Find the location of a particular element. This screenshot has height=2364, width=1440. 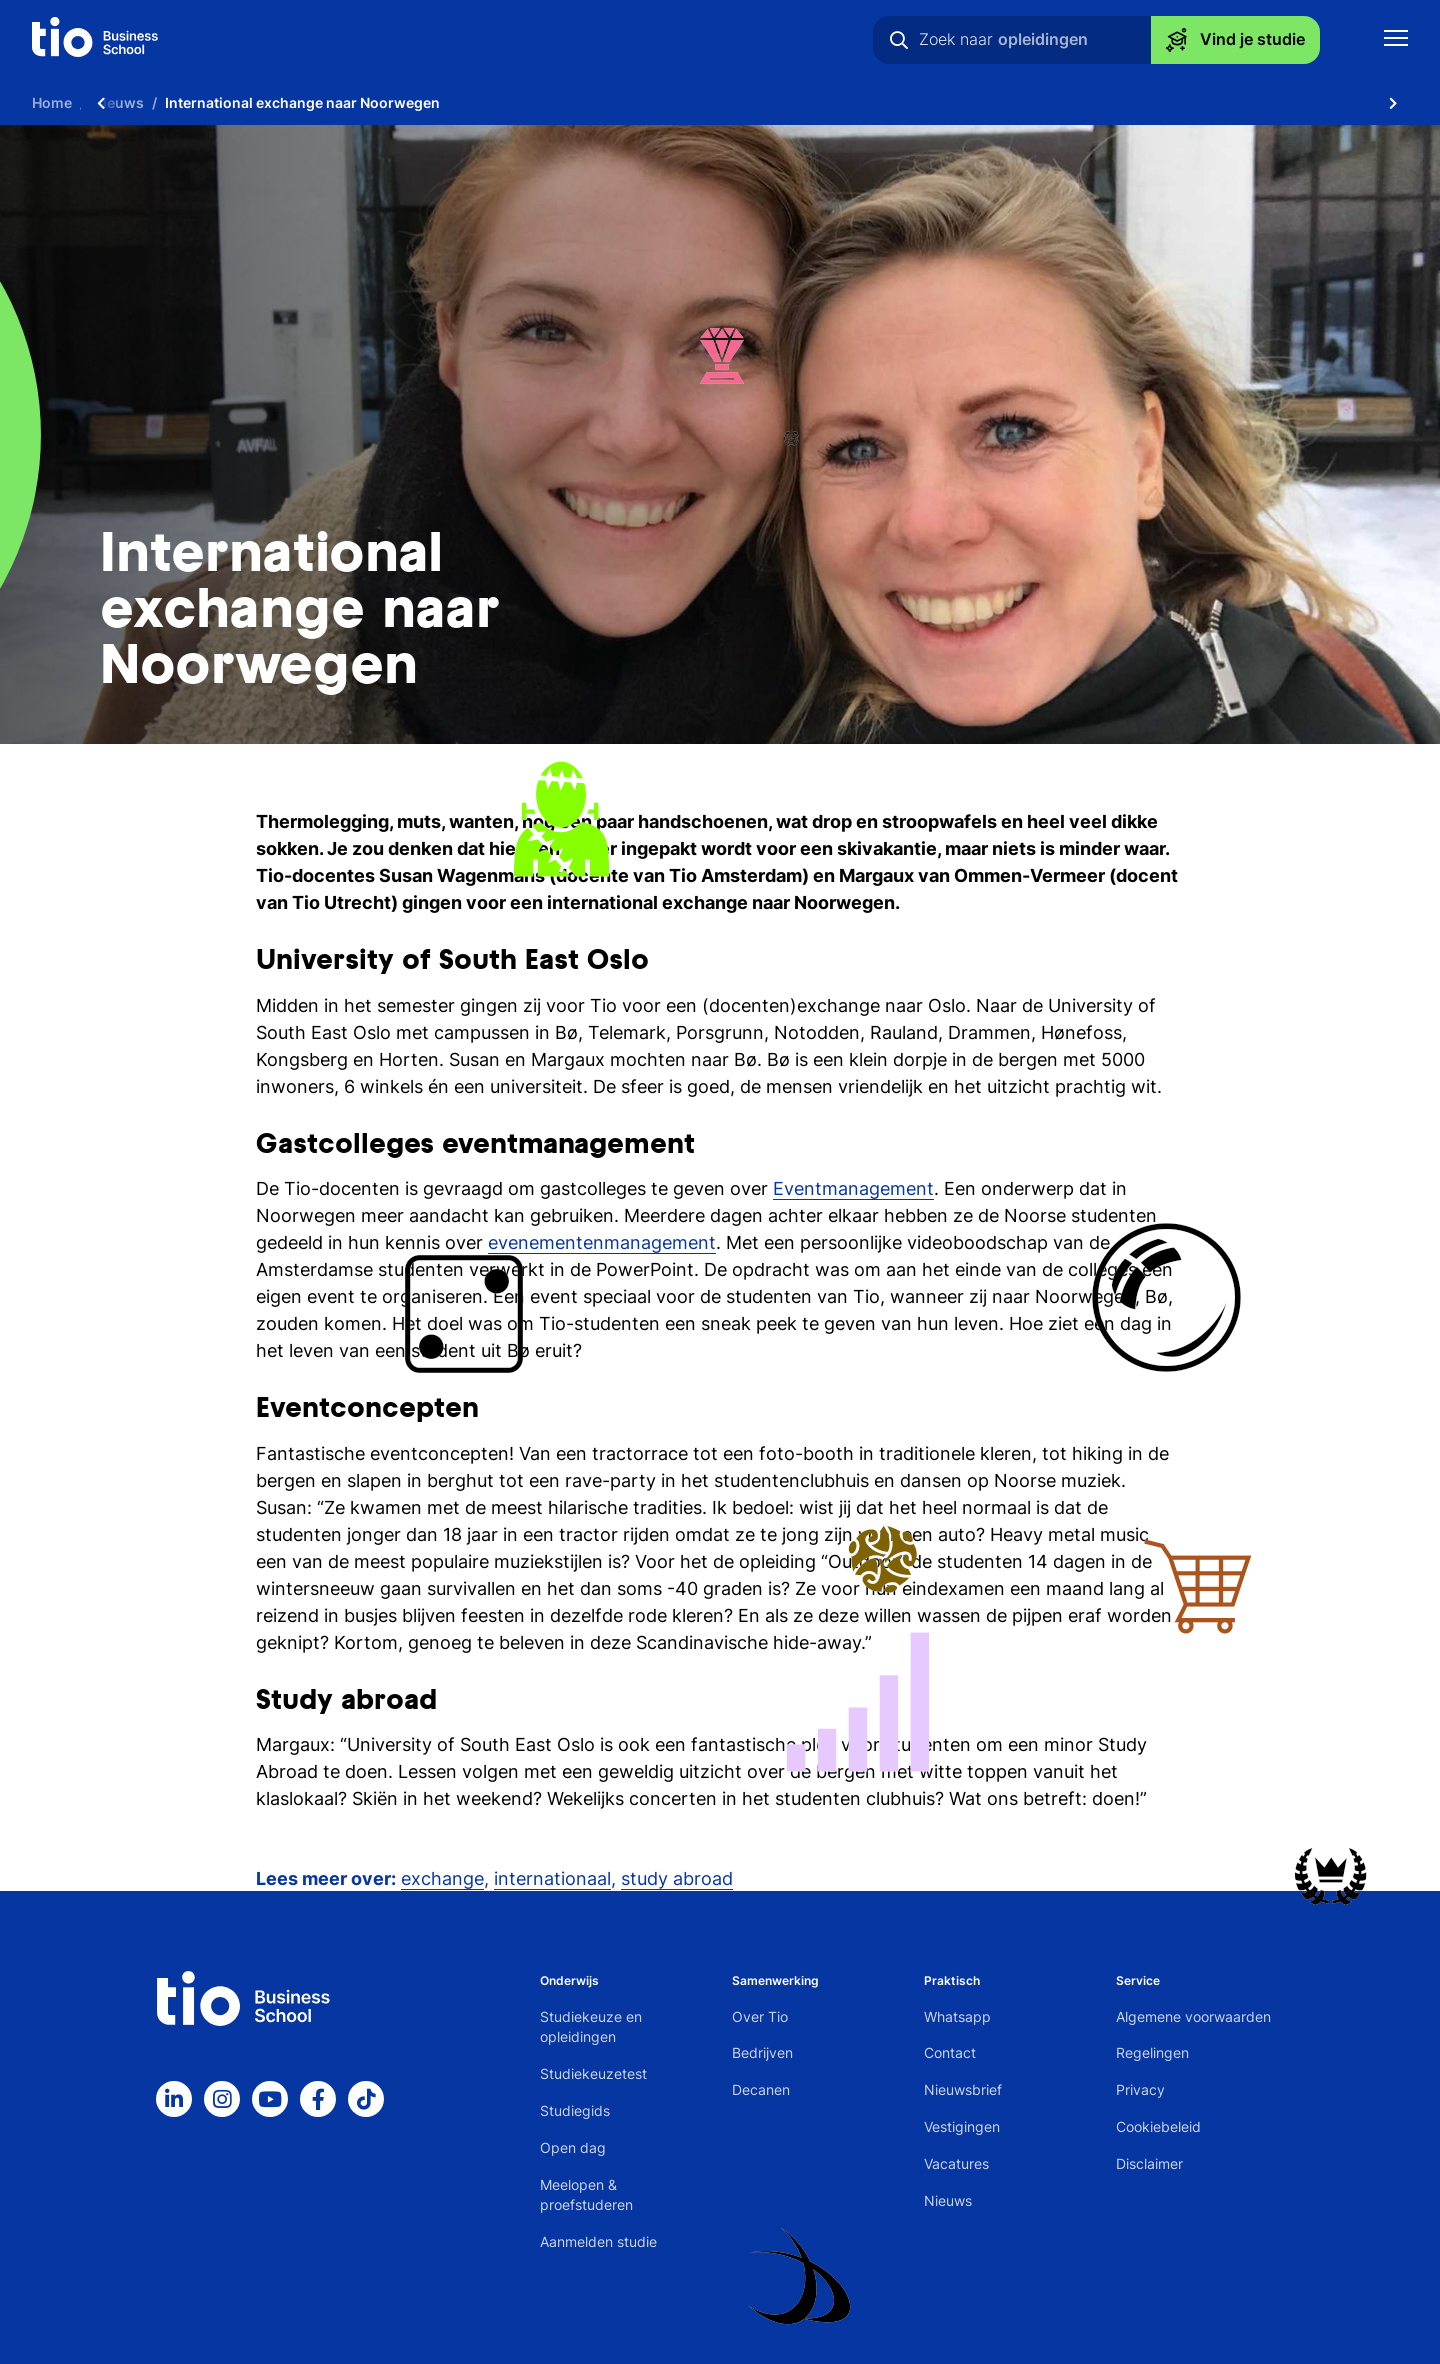

a collectible orb or power-up item is located at coordinates (1166, 1297).